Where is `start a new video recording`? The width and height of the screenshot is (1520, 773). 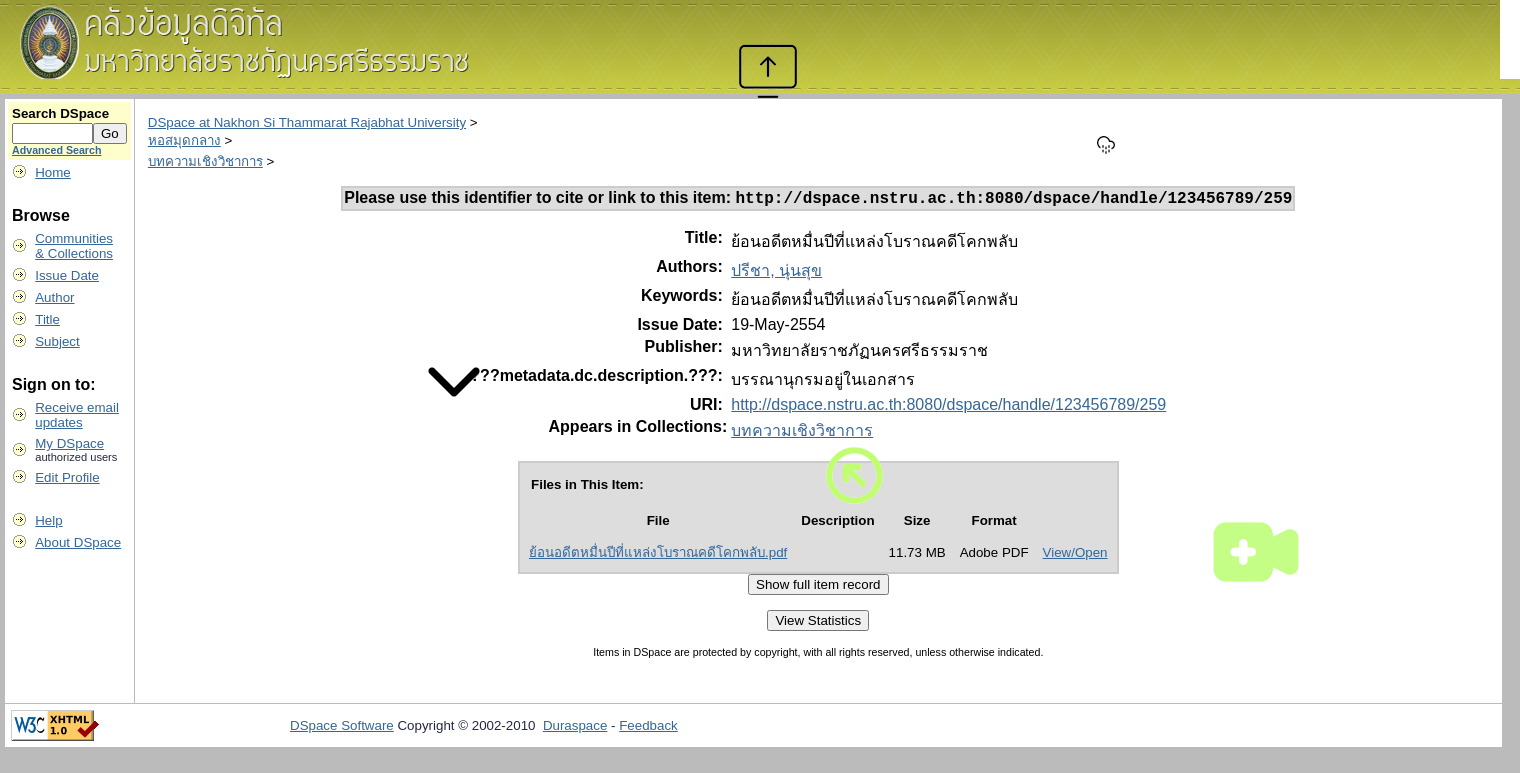 start a new video recording is located at coordinates (1256, 552).